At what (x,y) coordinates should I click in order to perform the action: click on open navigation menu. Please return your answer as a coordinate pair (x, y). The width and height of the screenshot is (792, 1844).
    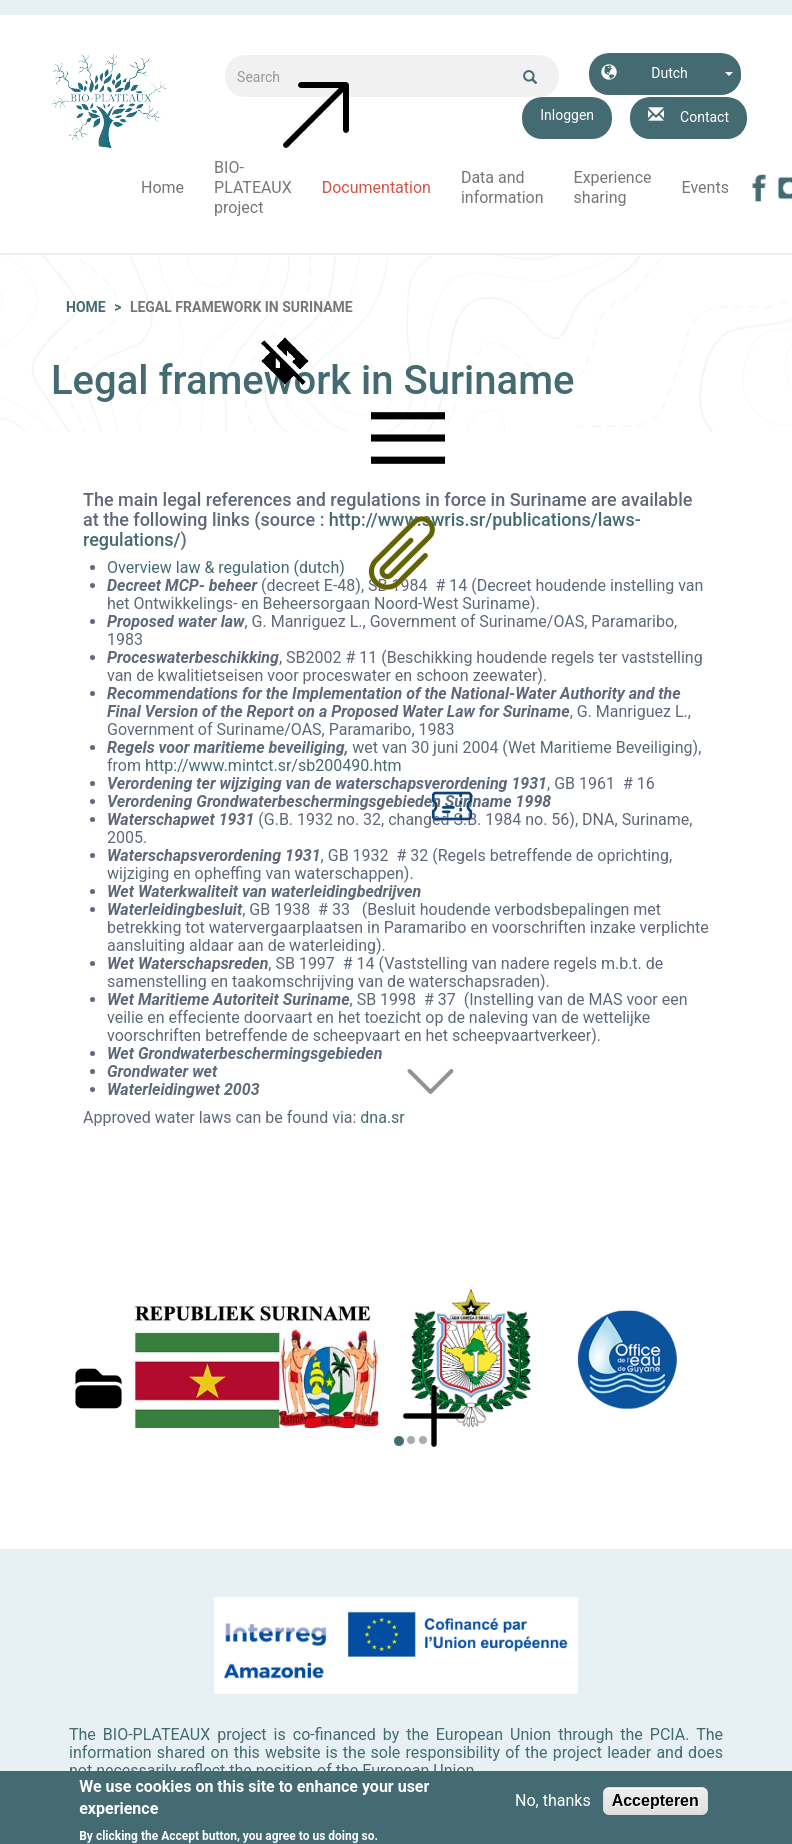
    Looking at the image, I should click on (408, 438).